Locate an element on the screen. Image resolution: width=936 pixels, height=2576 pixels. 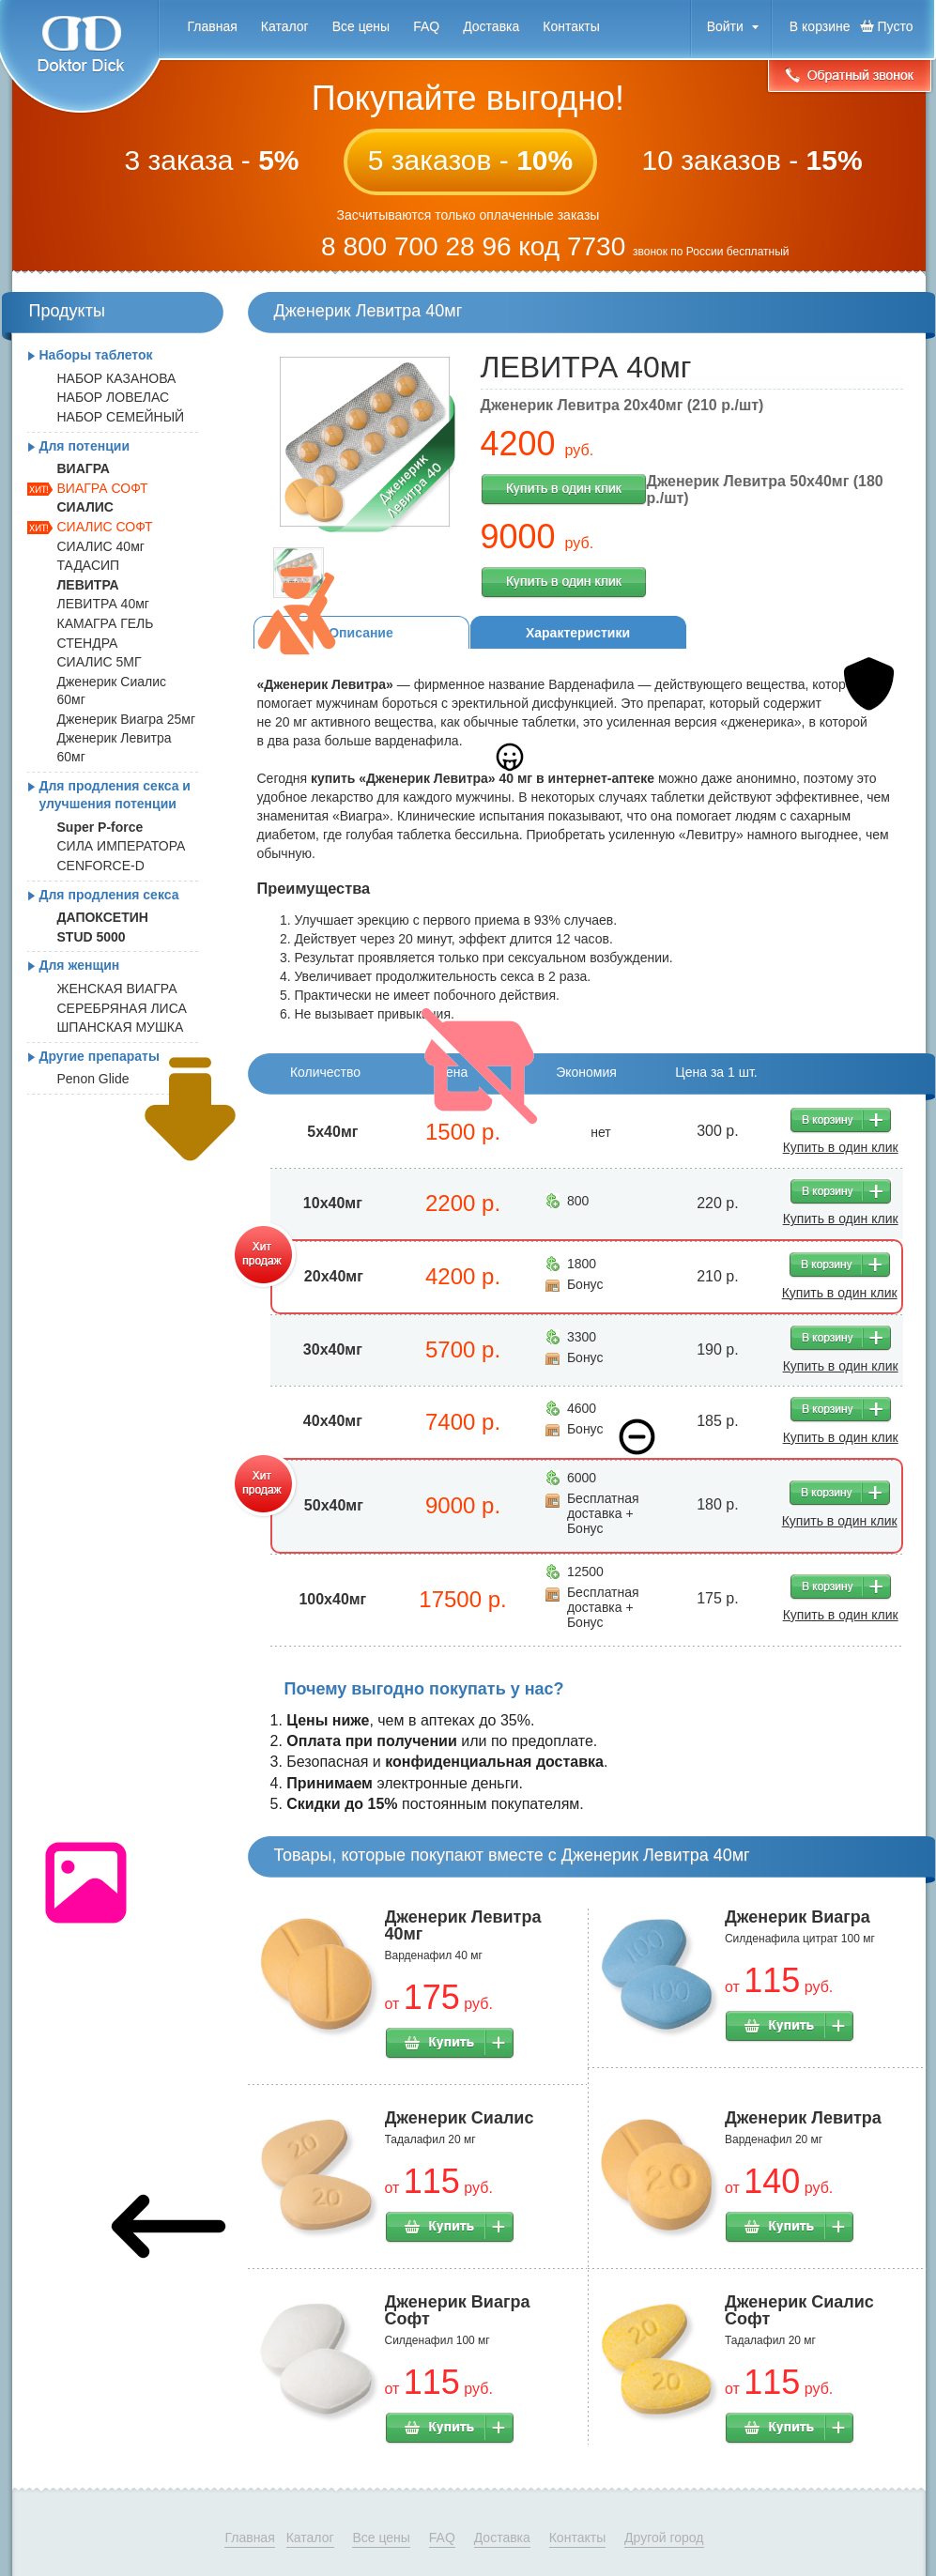
indicates a closed or unavailable shop is located at coordinates (479, 1066).